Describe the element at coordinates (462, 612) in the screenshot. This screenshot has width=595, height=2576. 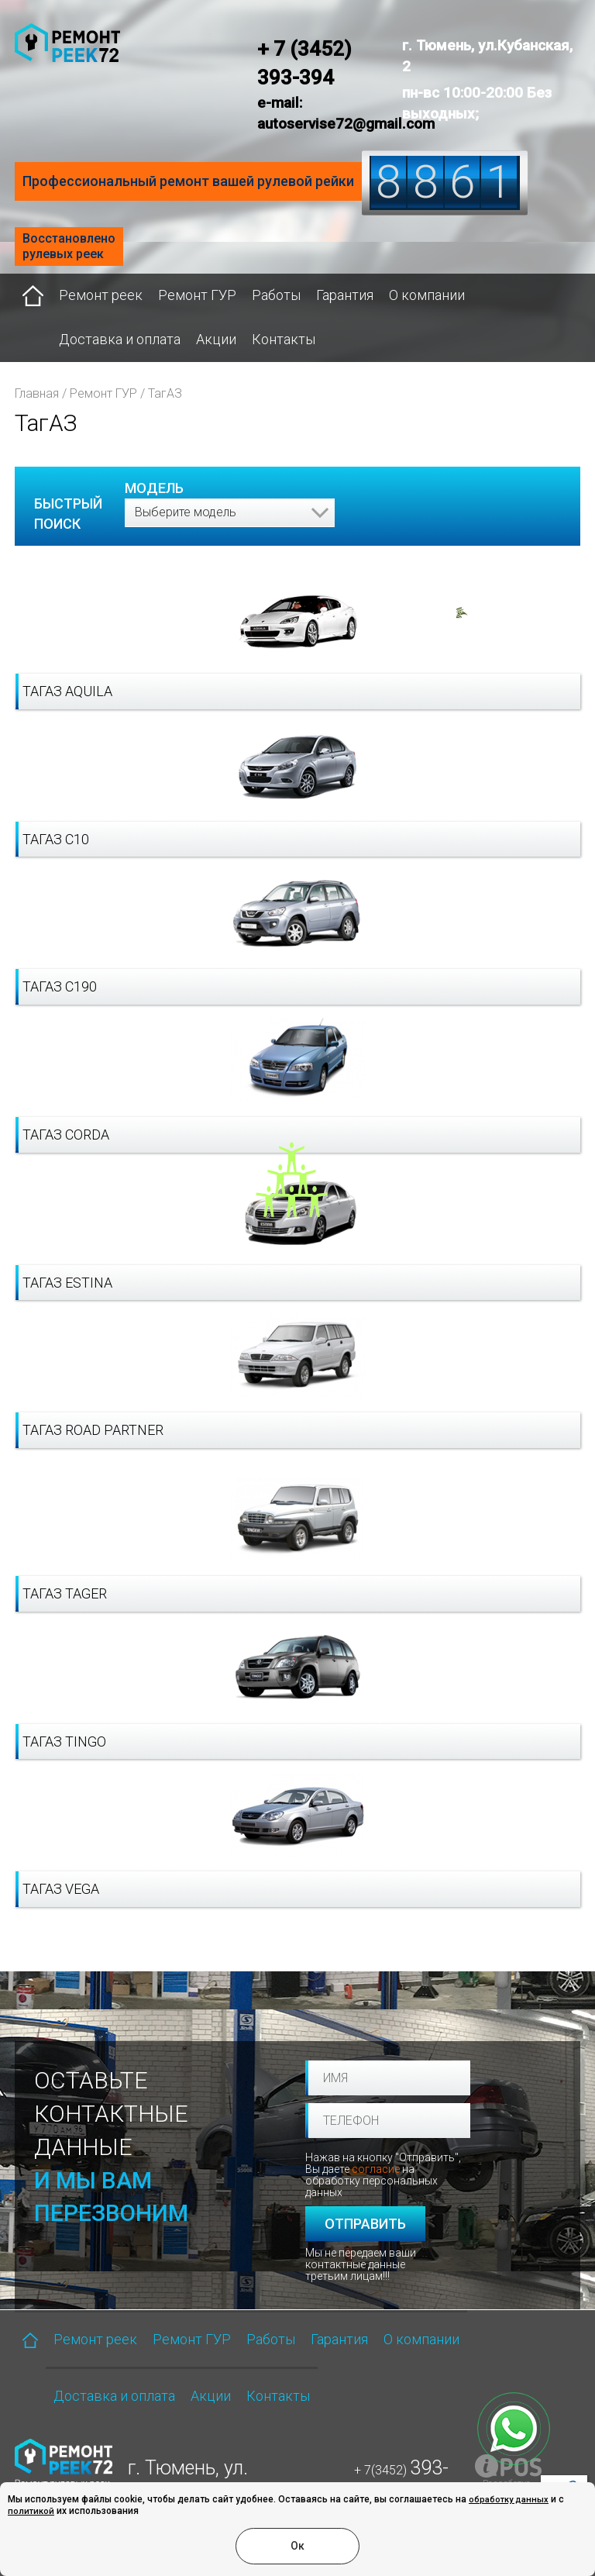
I see `view plague doctor character profile` at that location.